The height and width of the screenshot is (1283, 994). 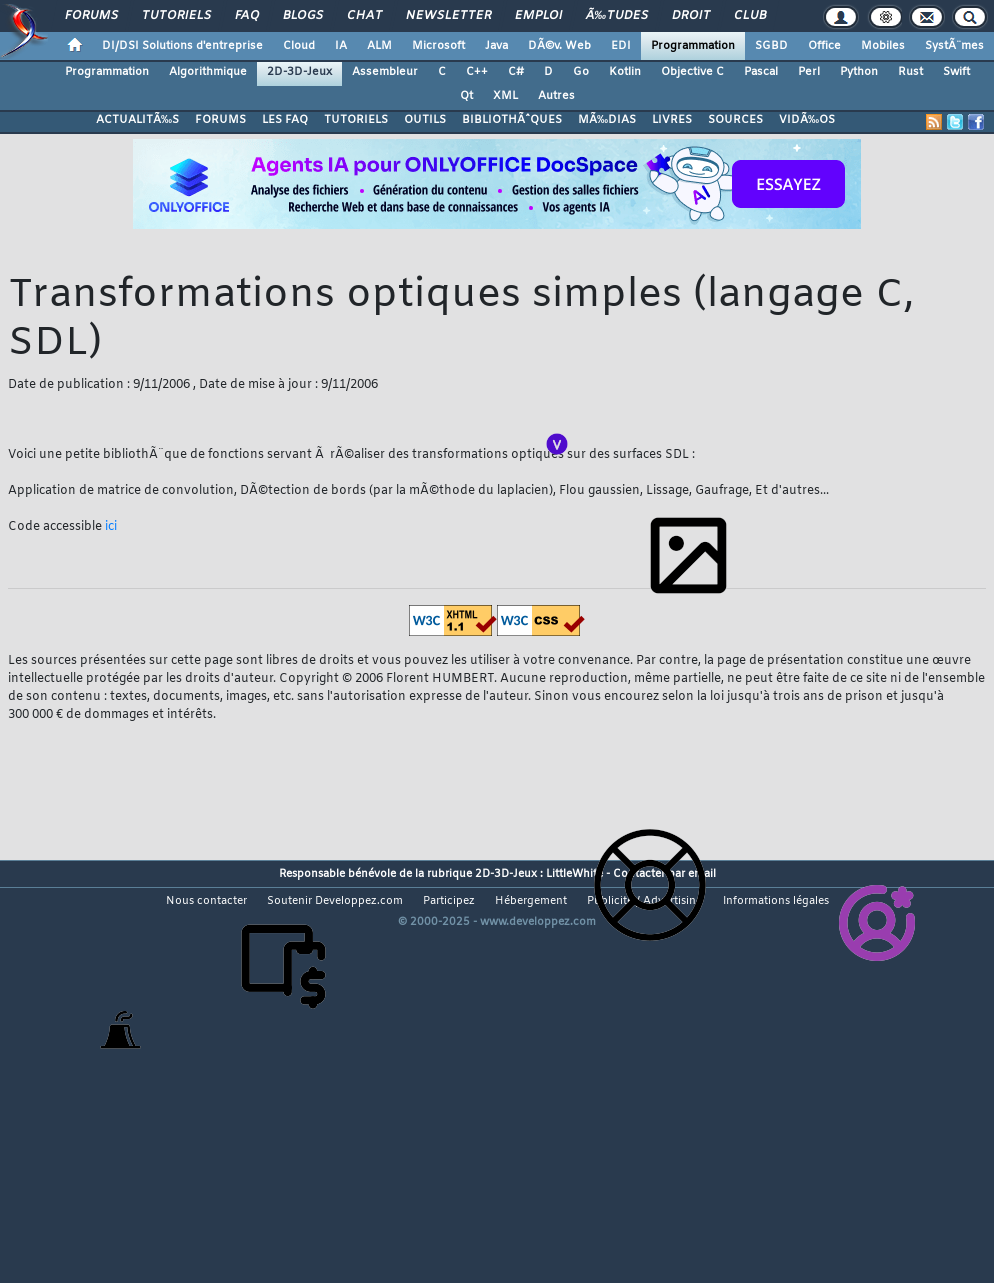 I want to click on view or browse images, so click(x=688, y=555).